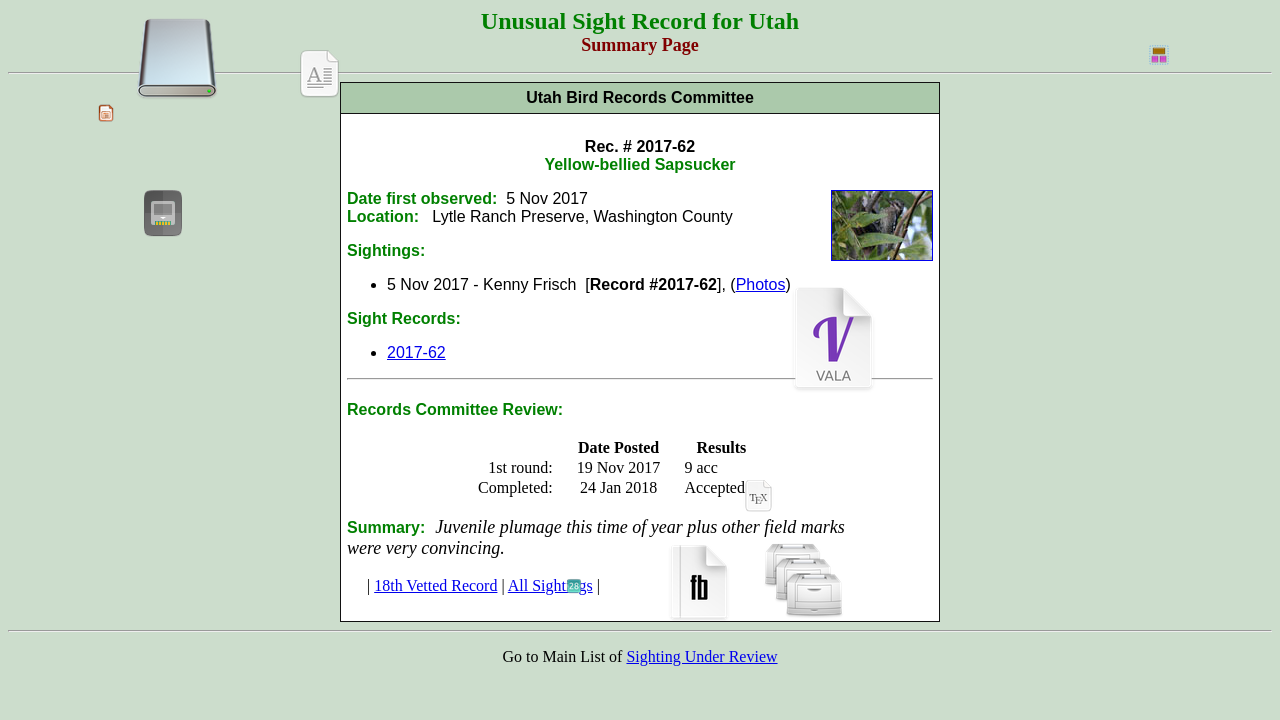 The width and height of the screenshot is (1280, 720). I want to click on open the calendar app, so click(574, 586).